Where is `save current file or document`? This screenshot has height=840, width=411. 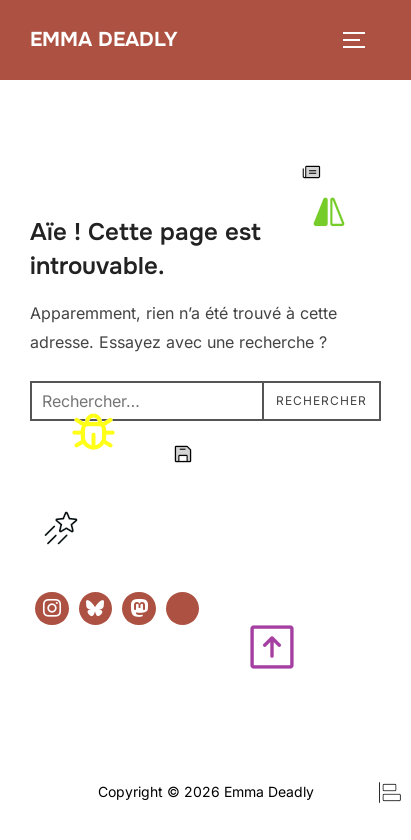
save current file or document is located at coordinates (183, 454).